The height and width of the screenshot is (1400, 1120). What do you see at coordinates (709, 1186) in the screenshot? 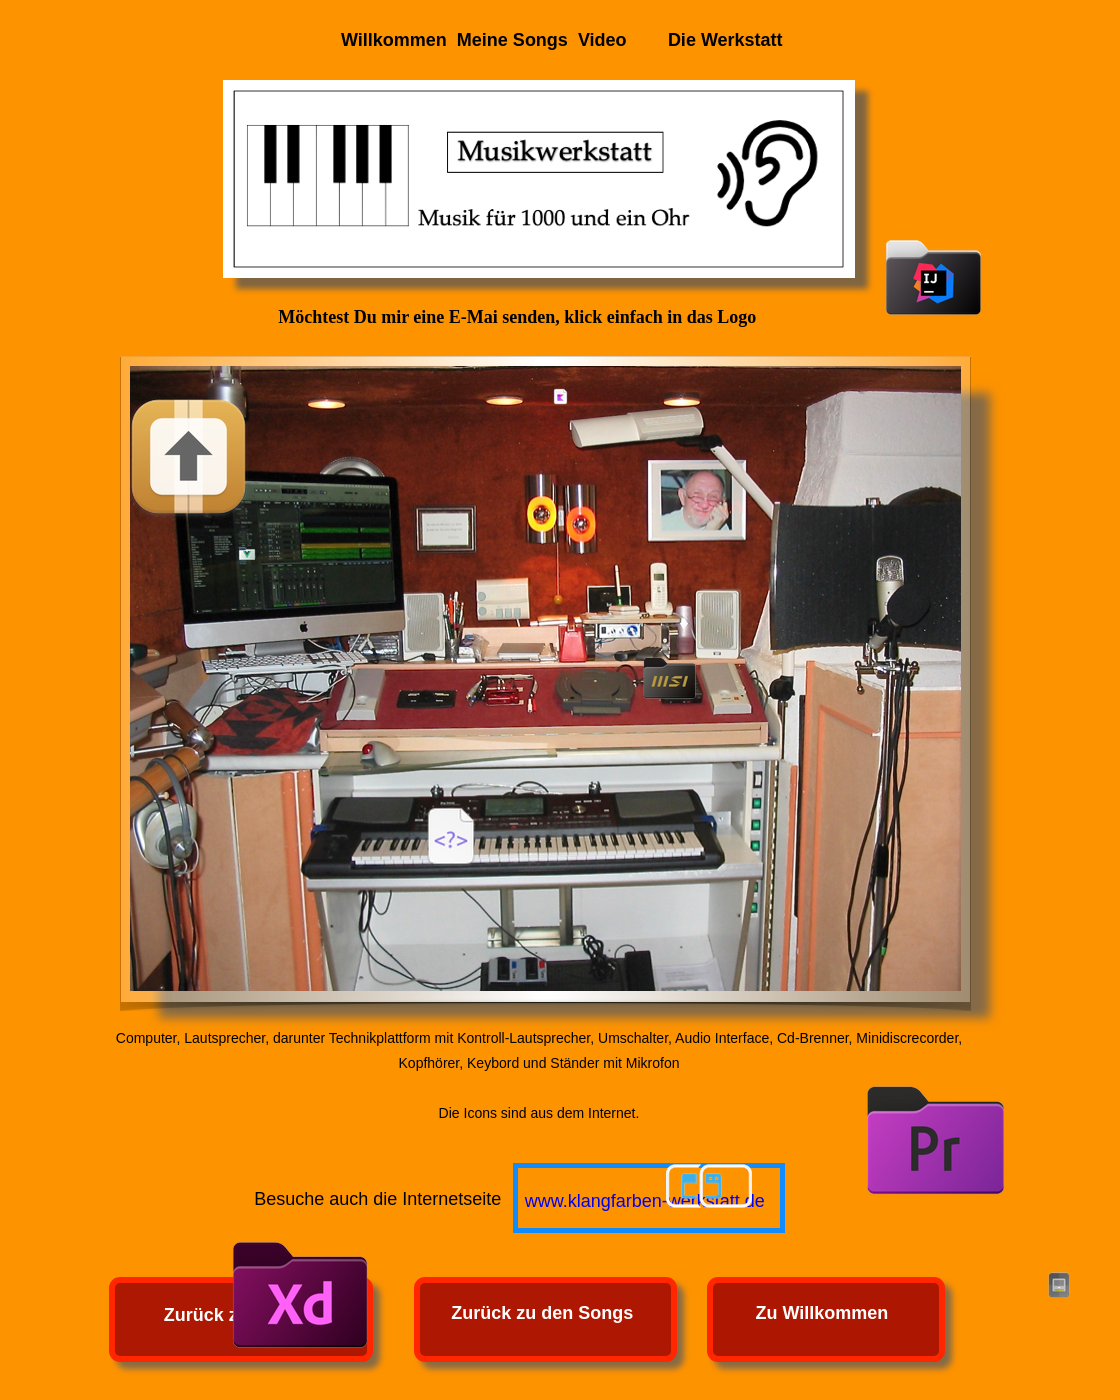
I see `snap window to left half of screen` at bounding box center [709, 1186].